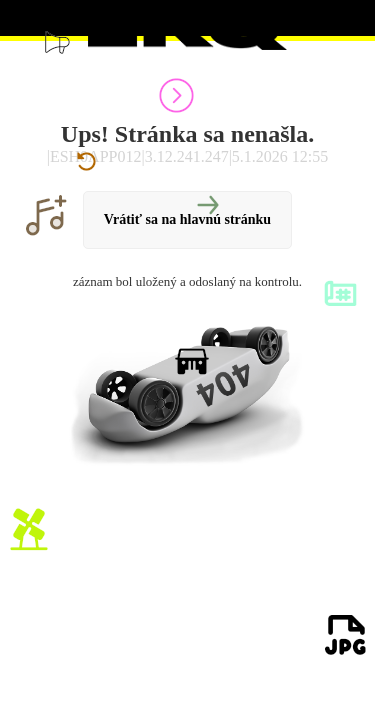  What do you see at coordinates (47, 216) in the screenshot?
I see `add a new song to your library` at bounding box center [47, 216].